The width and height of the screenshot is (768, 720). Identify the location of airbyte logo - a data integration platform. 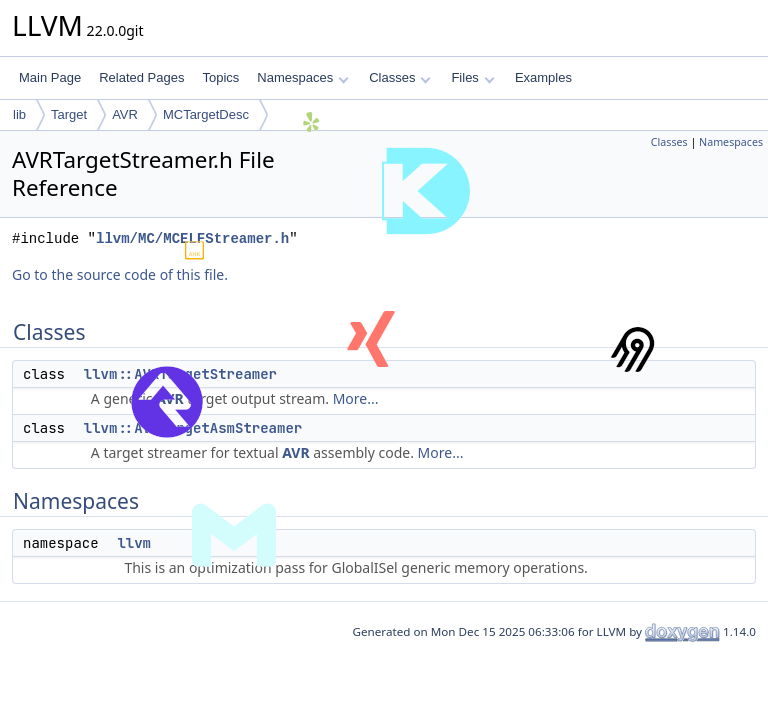
(632, 349).